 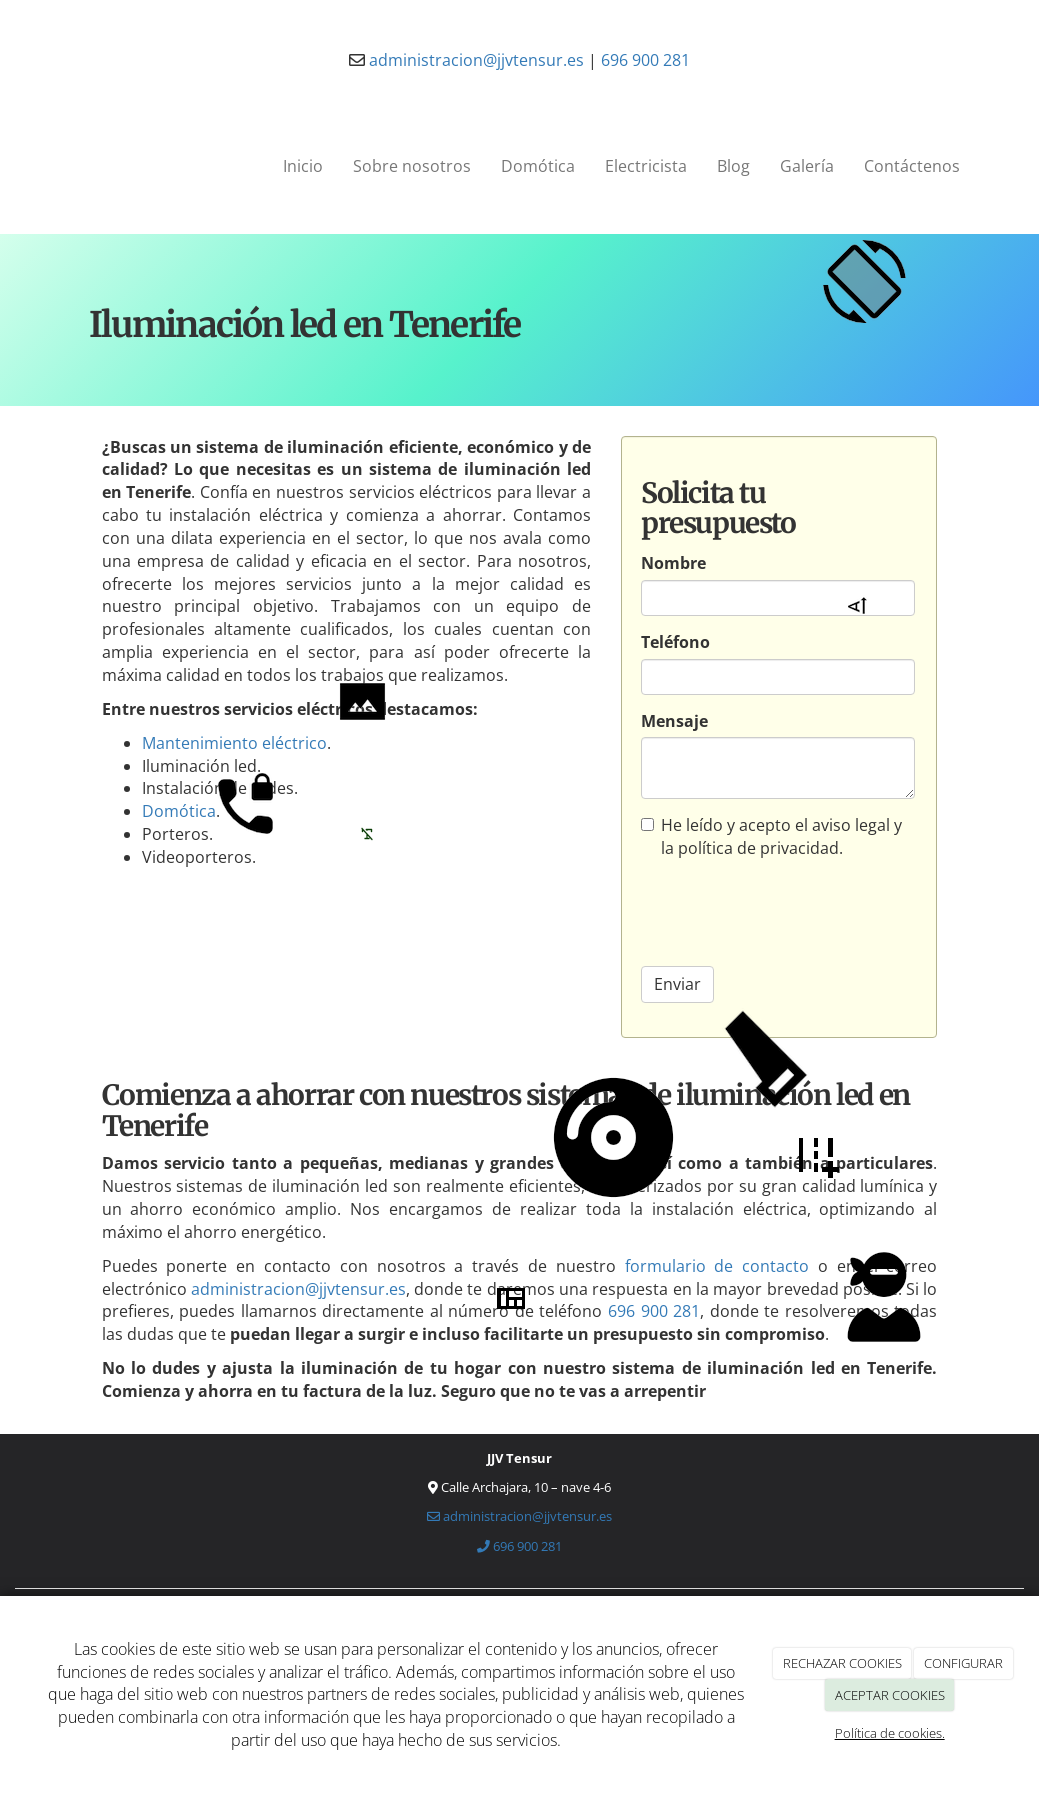 What do you see at coordinates (510, 1299) in the screenshot?
I see `switch to quilt or mosaic layout view` at bounding box center [510, 1299].